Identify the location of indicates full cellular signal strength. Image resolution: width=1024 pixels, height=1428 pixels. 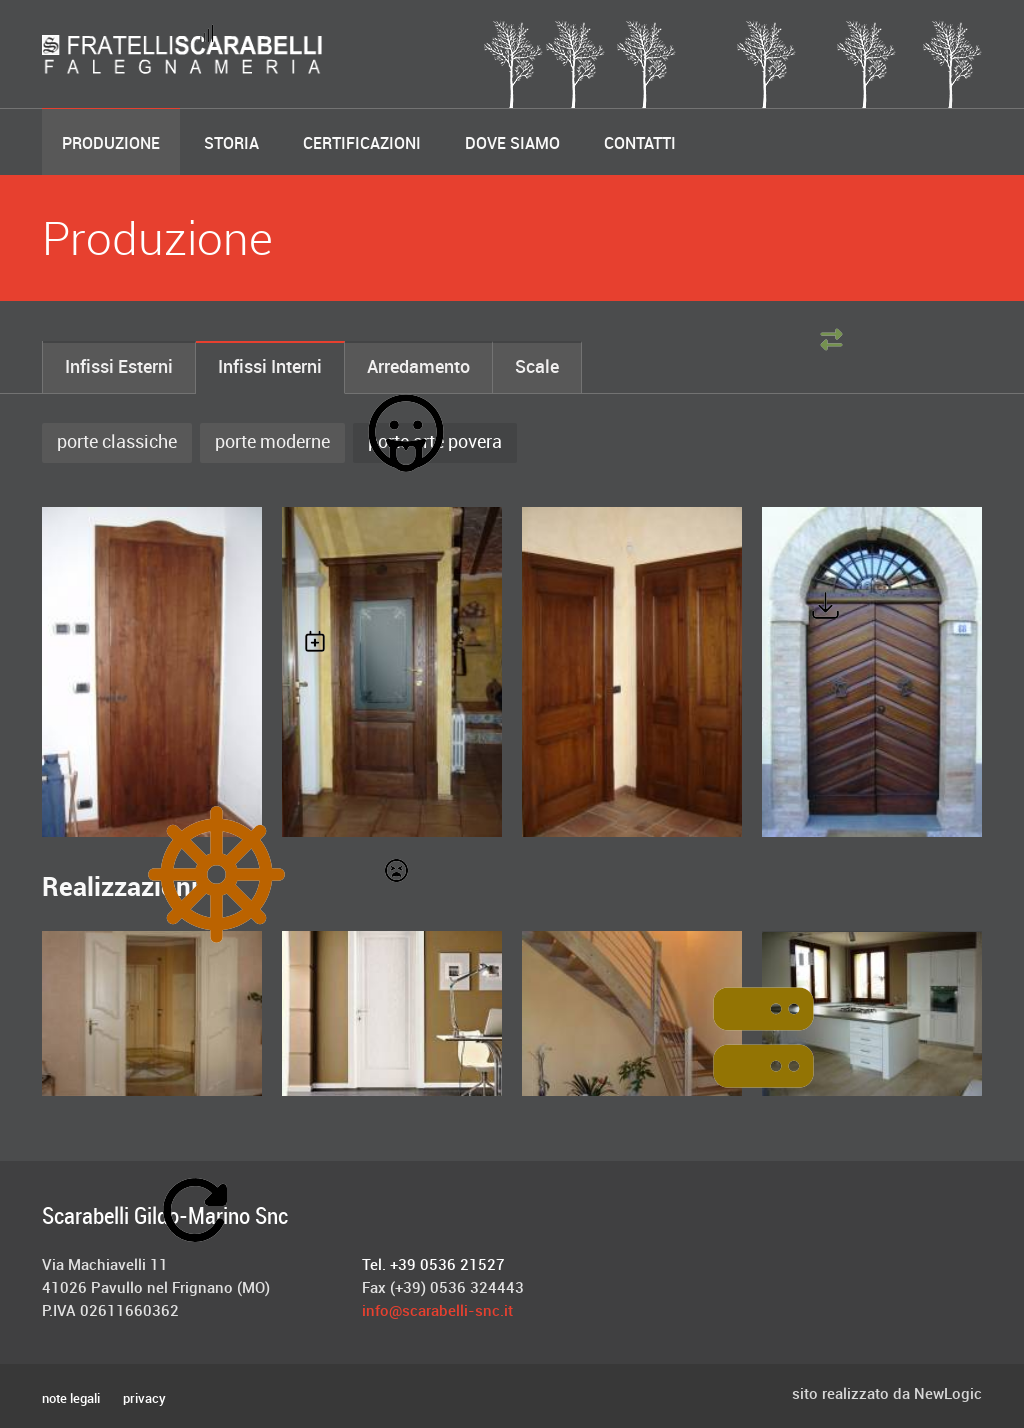
(205, 34).